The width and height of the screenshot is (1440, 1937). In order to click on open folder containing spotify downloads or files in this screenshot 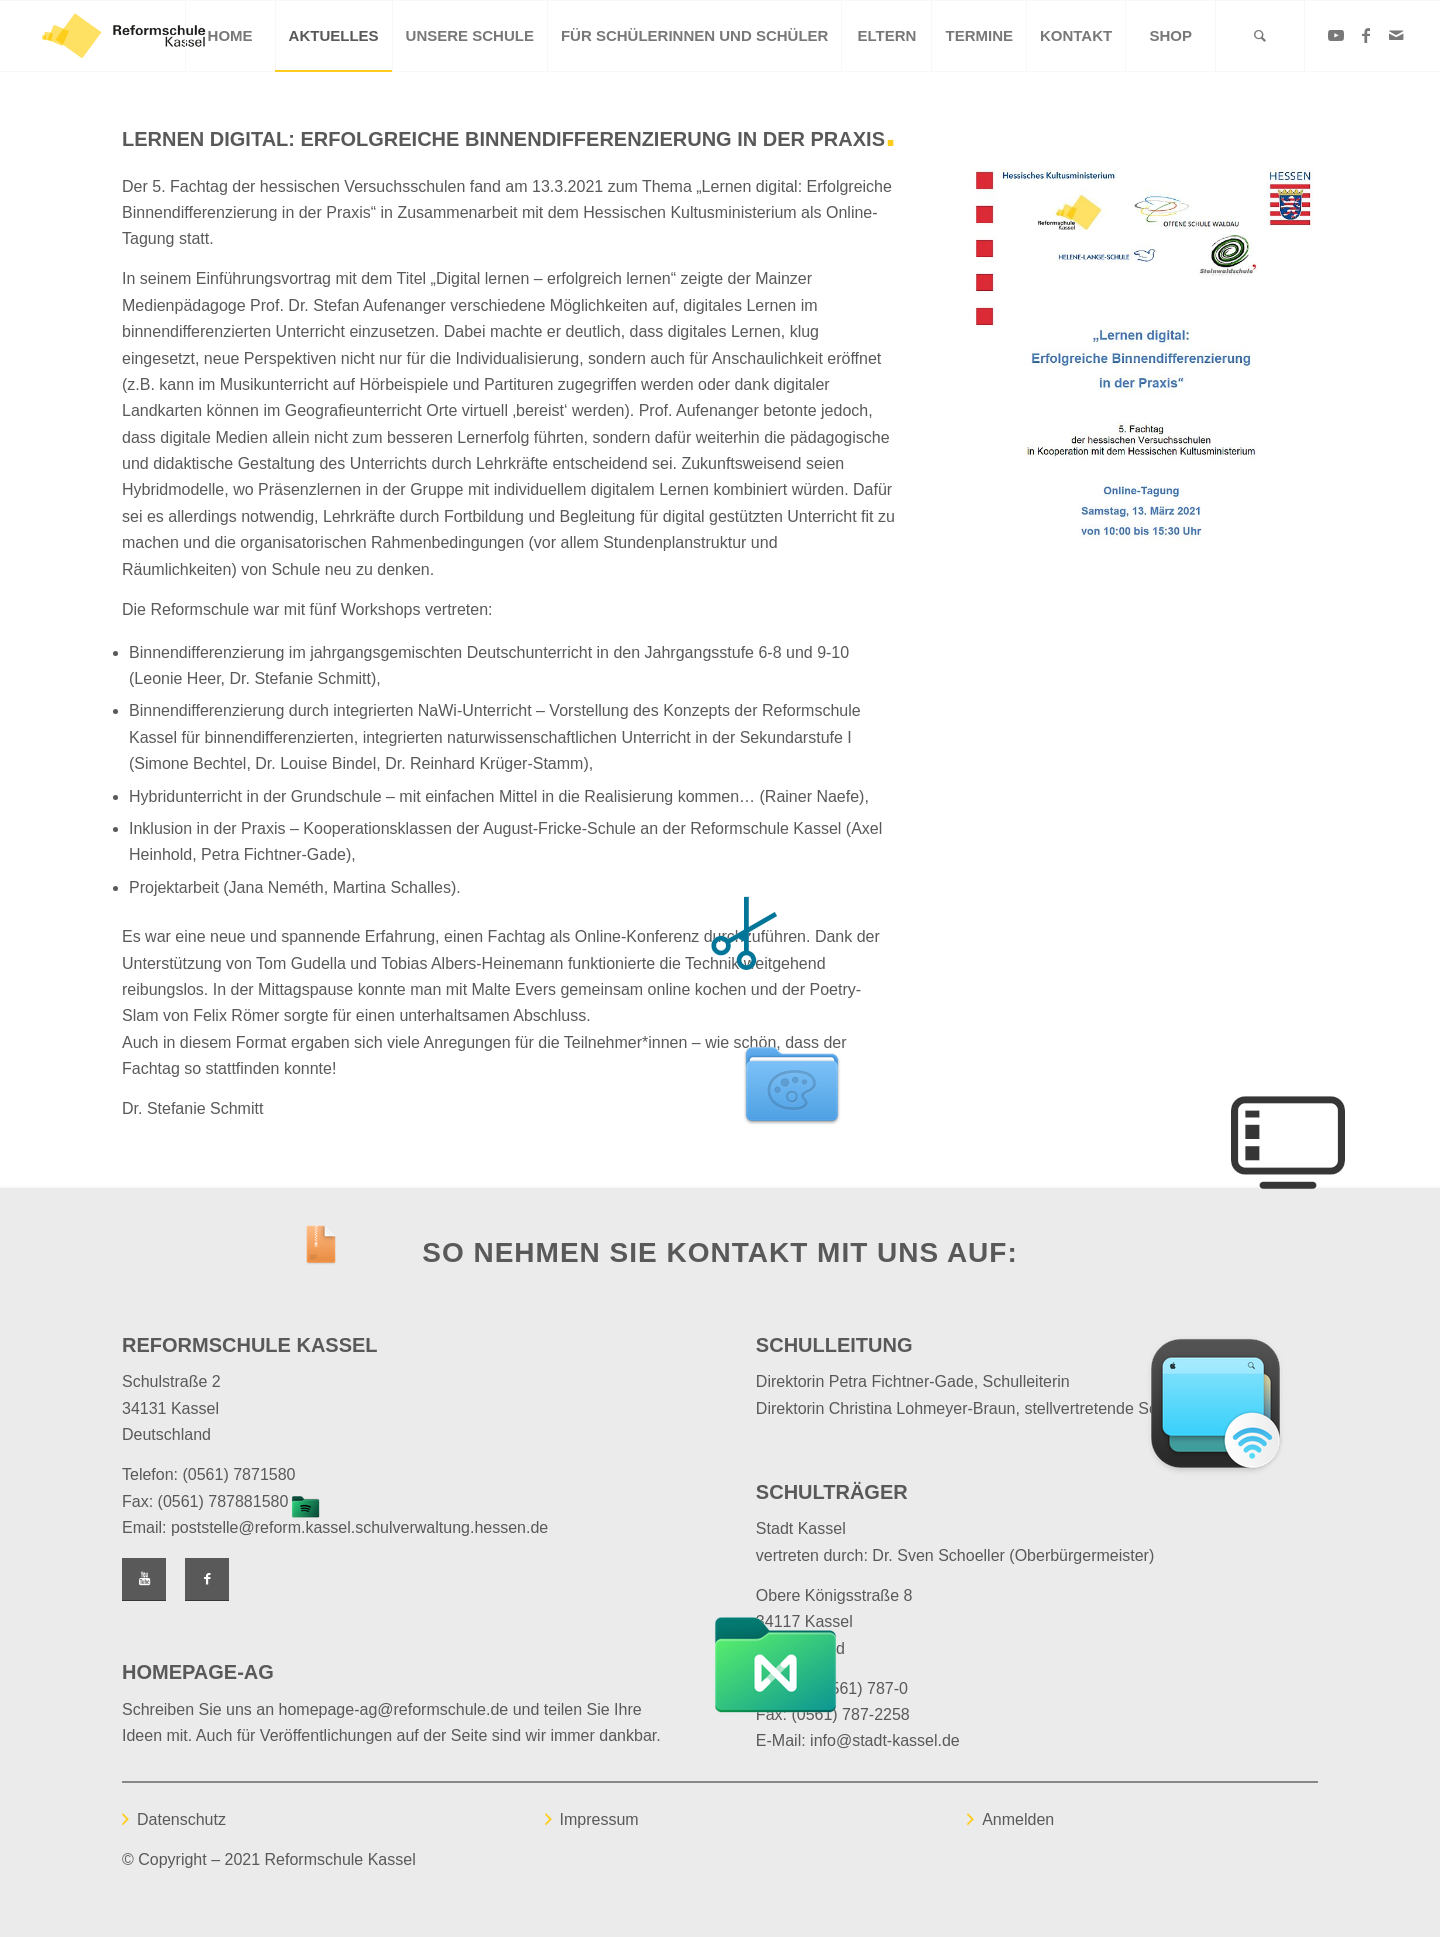, I will do `click(305, 1507)`.